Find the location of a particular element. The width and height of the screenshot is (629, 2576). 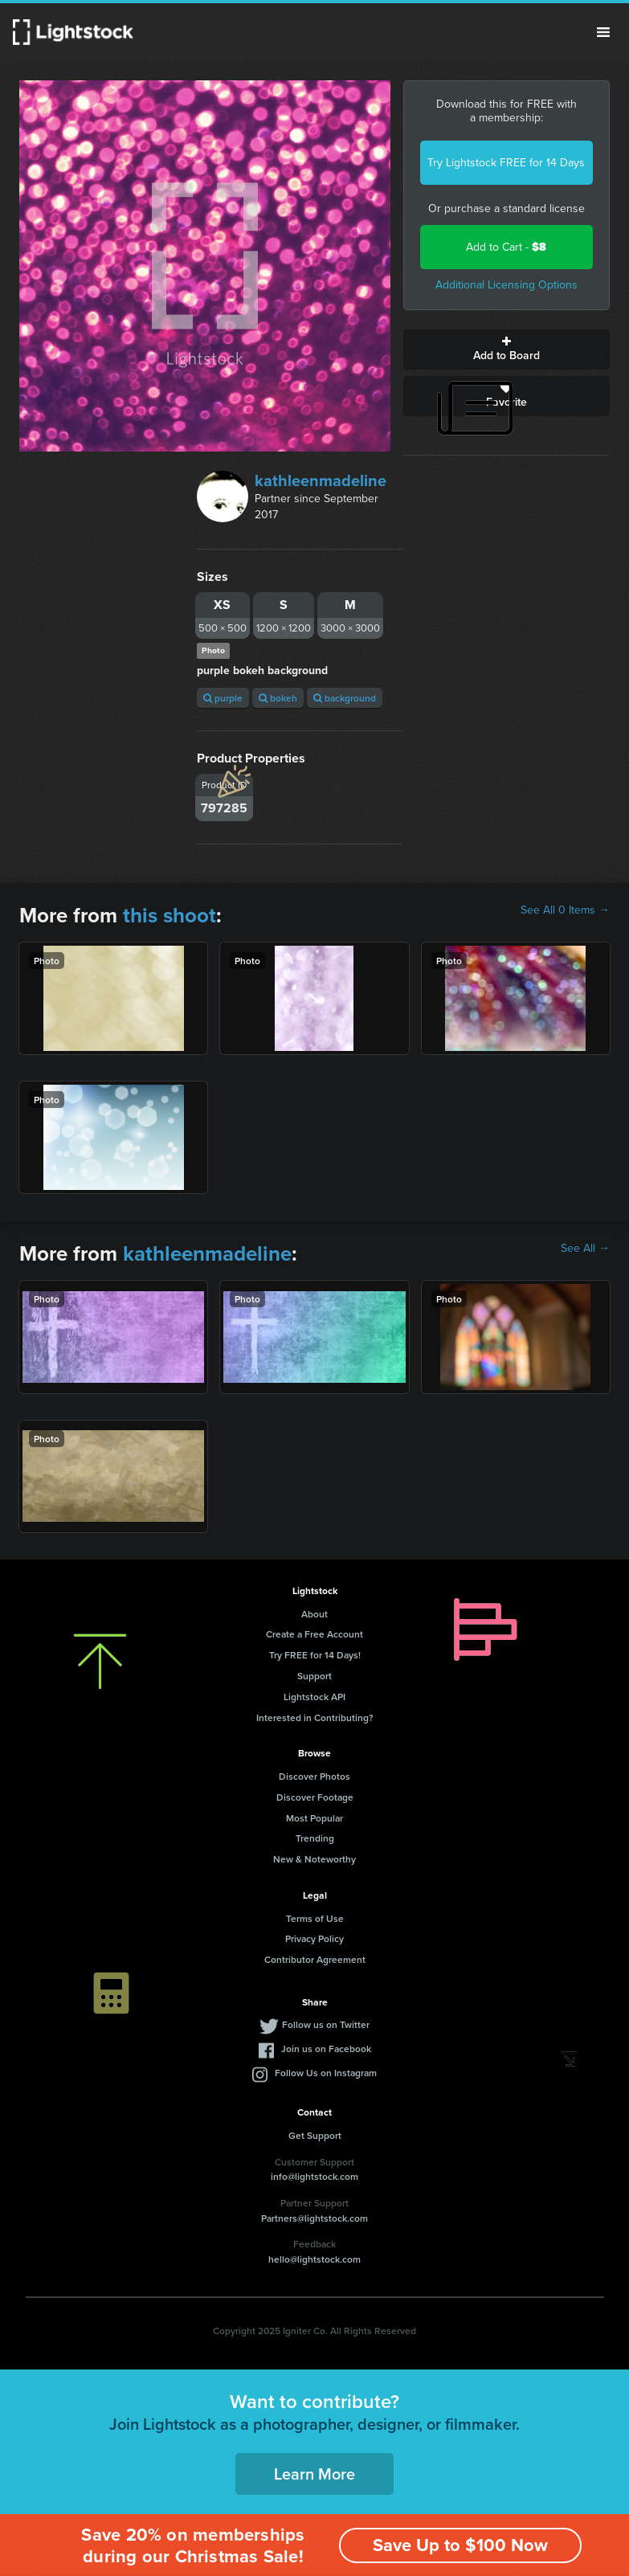

move item to bottom-right corner is located at coordinates (569, 2059).